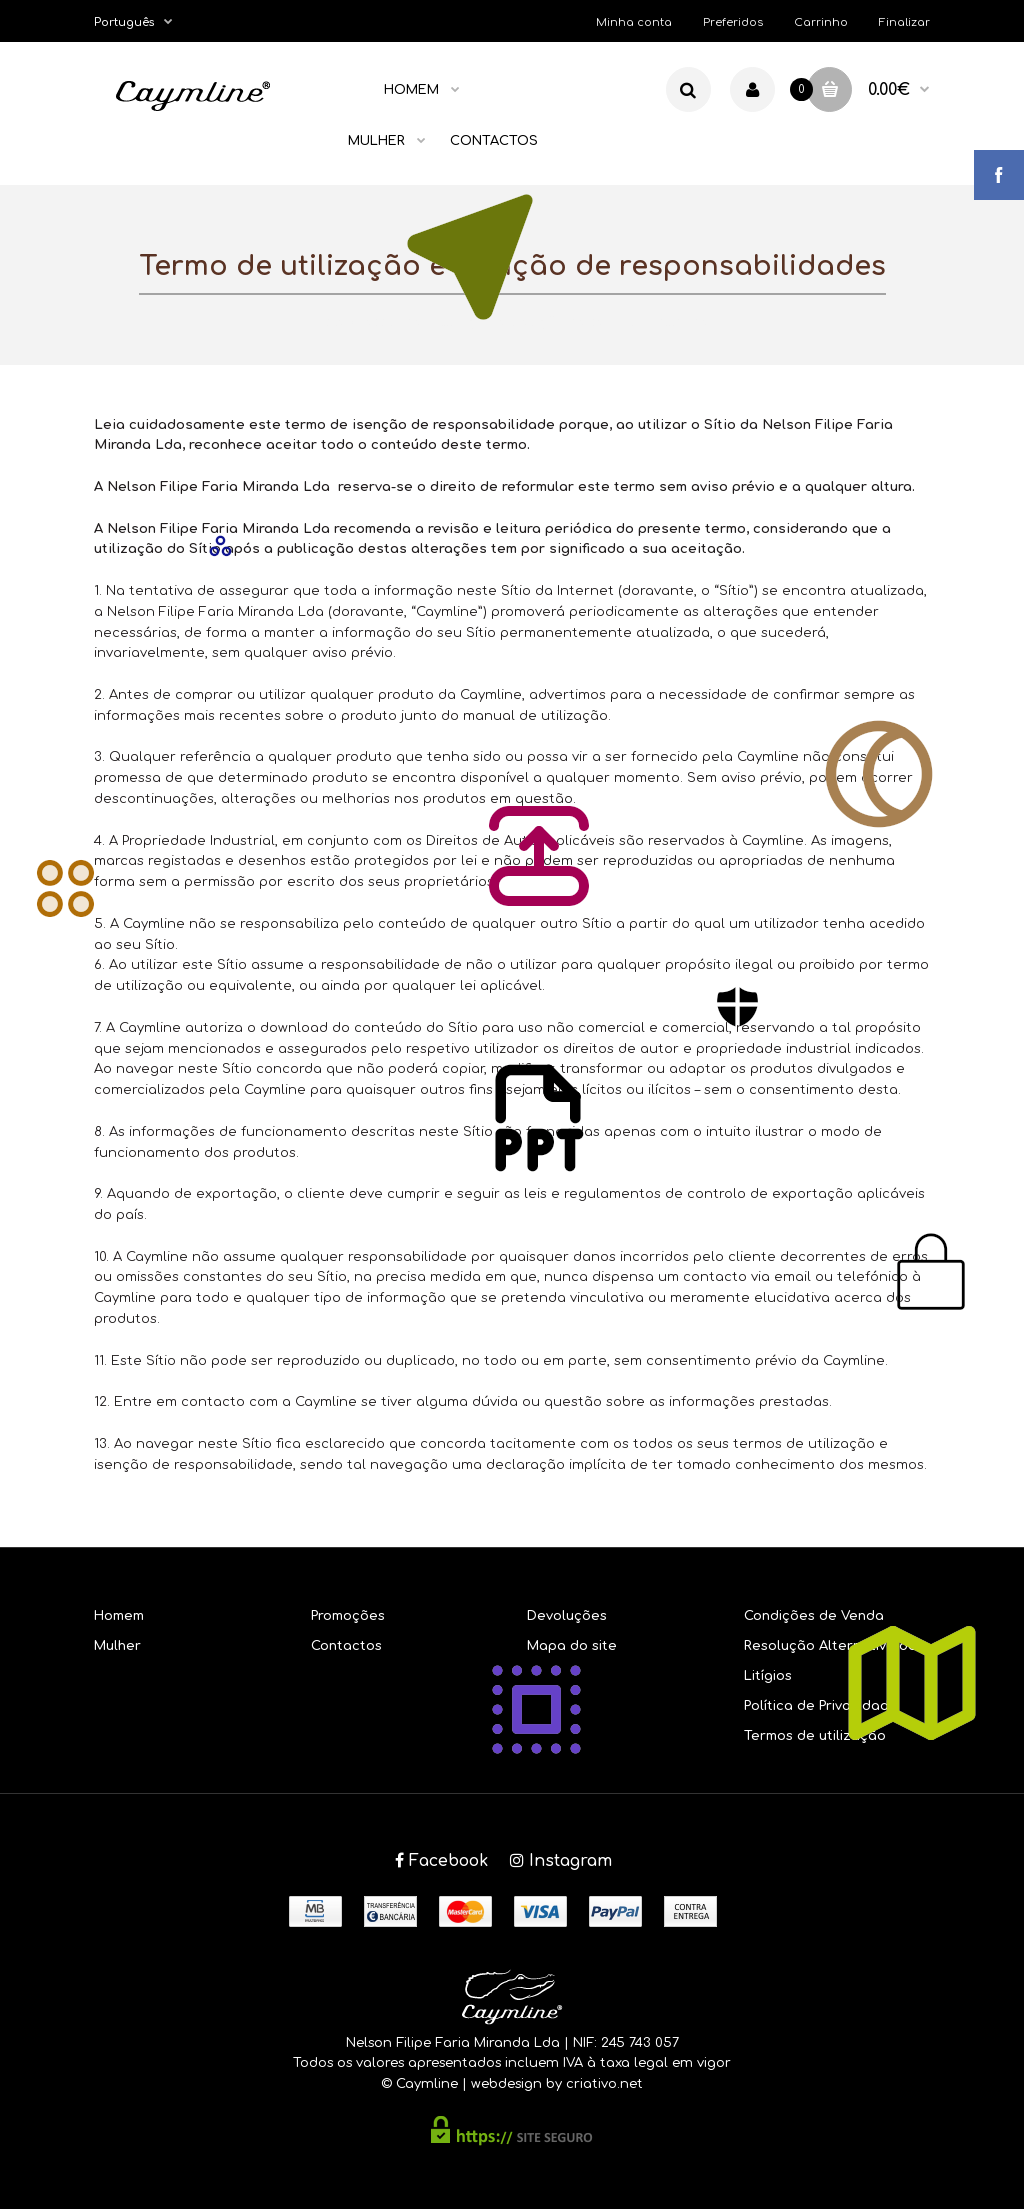  What do you see at coordinates (539, 856) in the screenshot?
I see `move element to top layer` at bounding box center [539, 856].